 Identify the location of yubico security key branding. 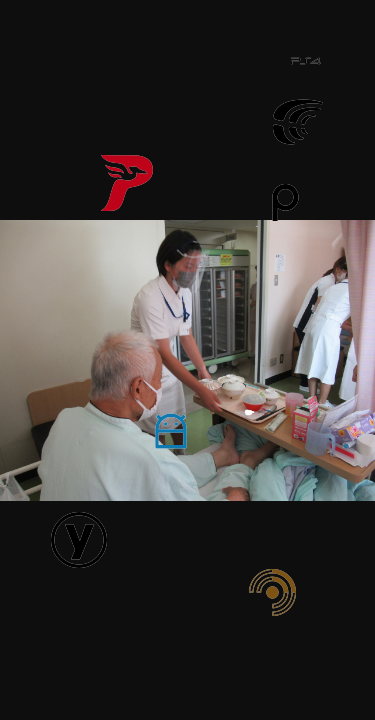
(79, 540).